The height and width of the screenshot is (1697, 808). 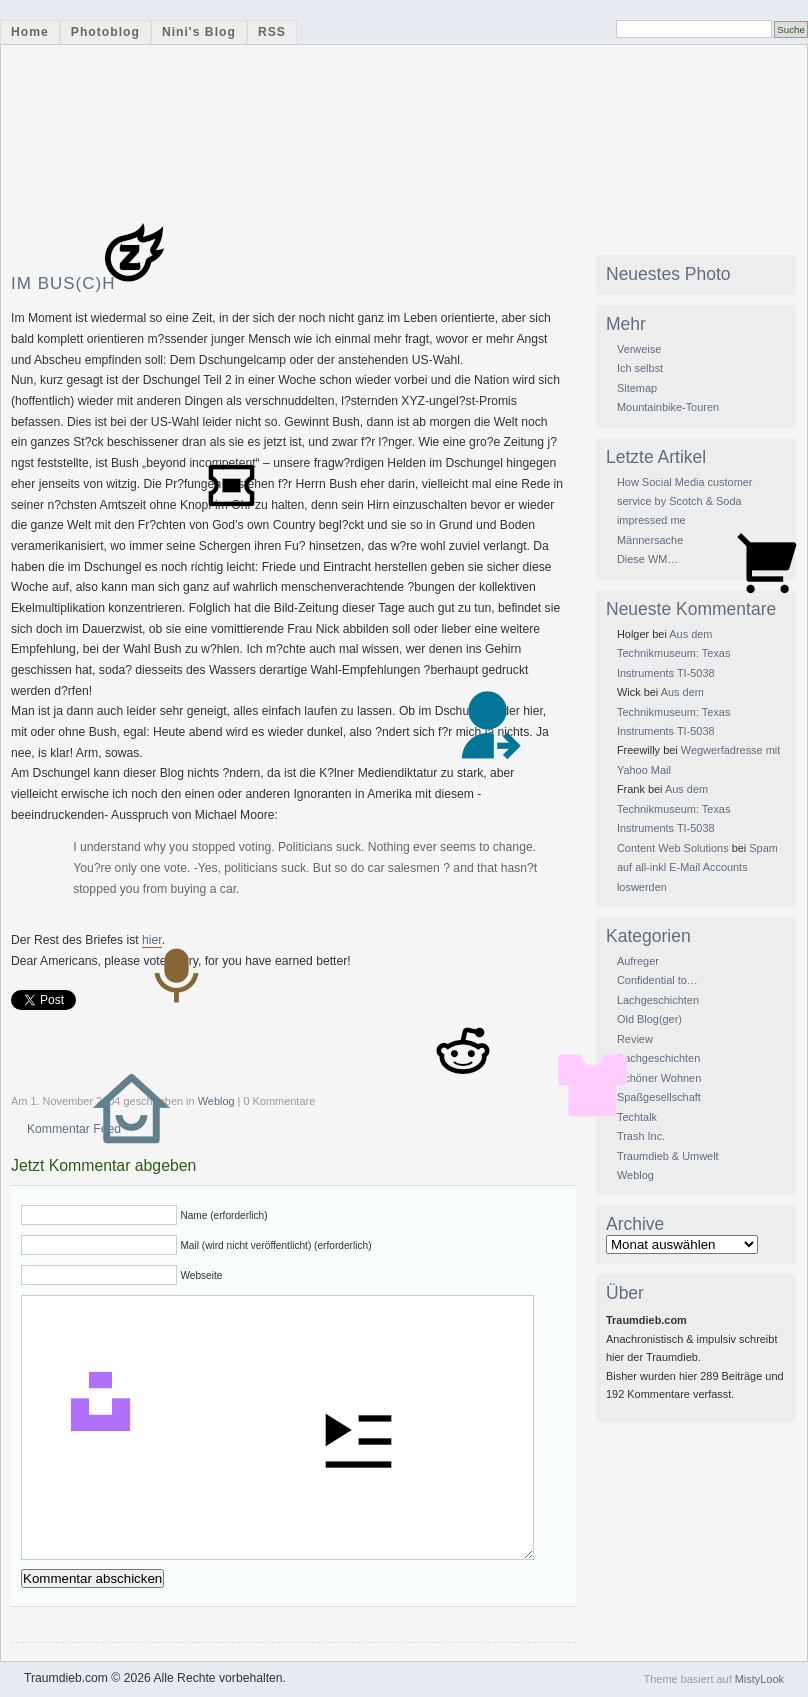 I want to click on go to home screen, so click(x=131, y=1111).